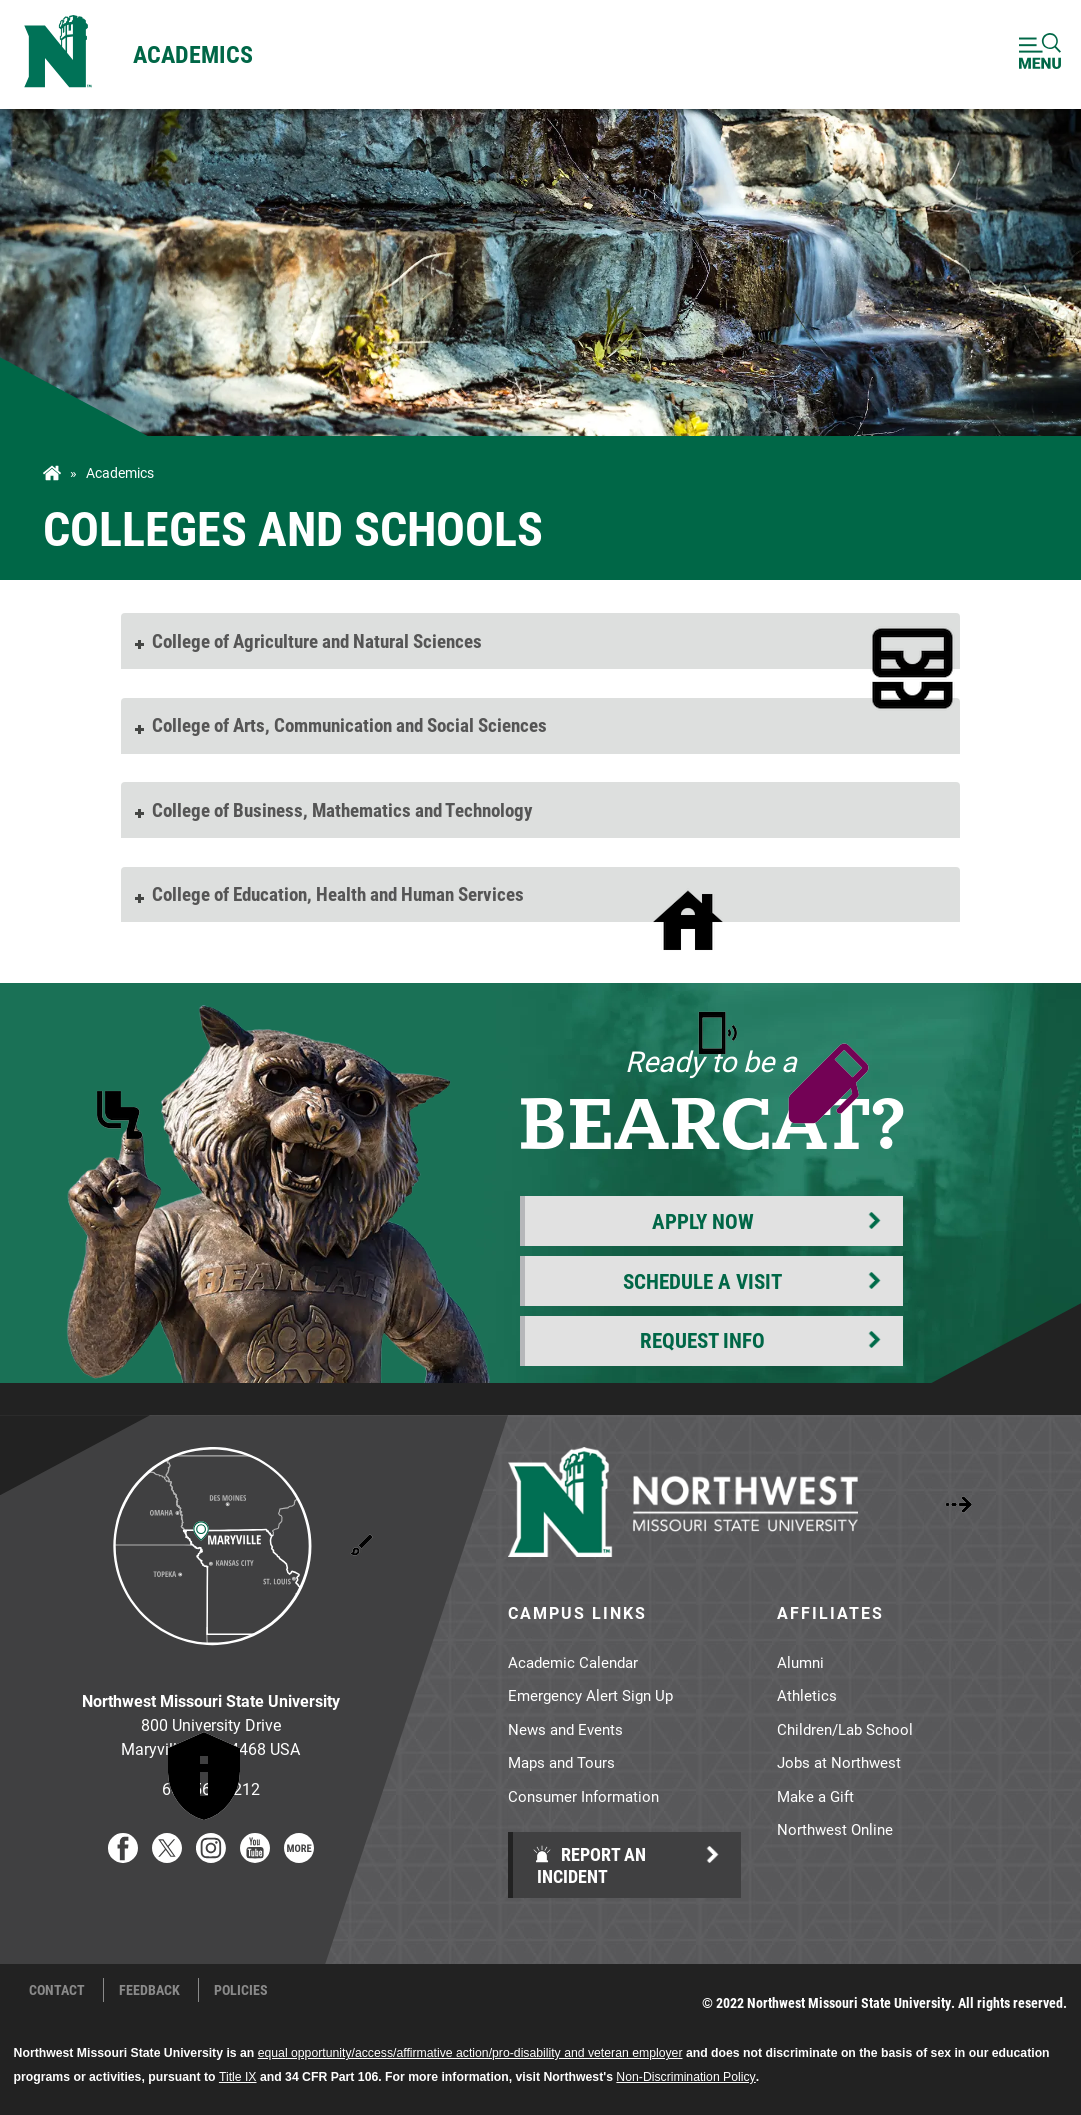 This screenshot has height=2115, width=1081. What do you see at coordinates (688, 922) in the screenshot?
I see `go to home screen` at bounding box center [688, 922].